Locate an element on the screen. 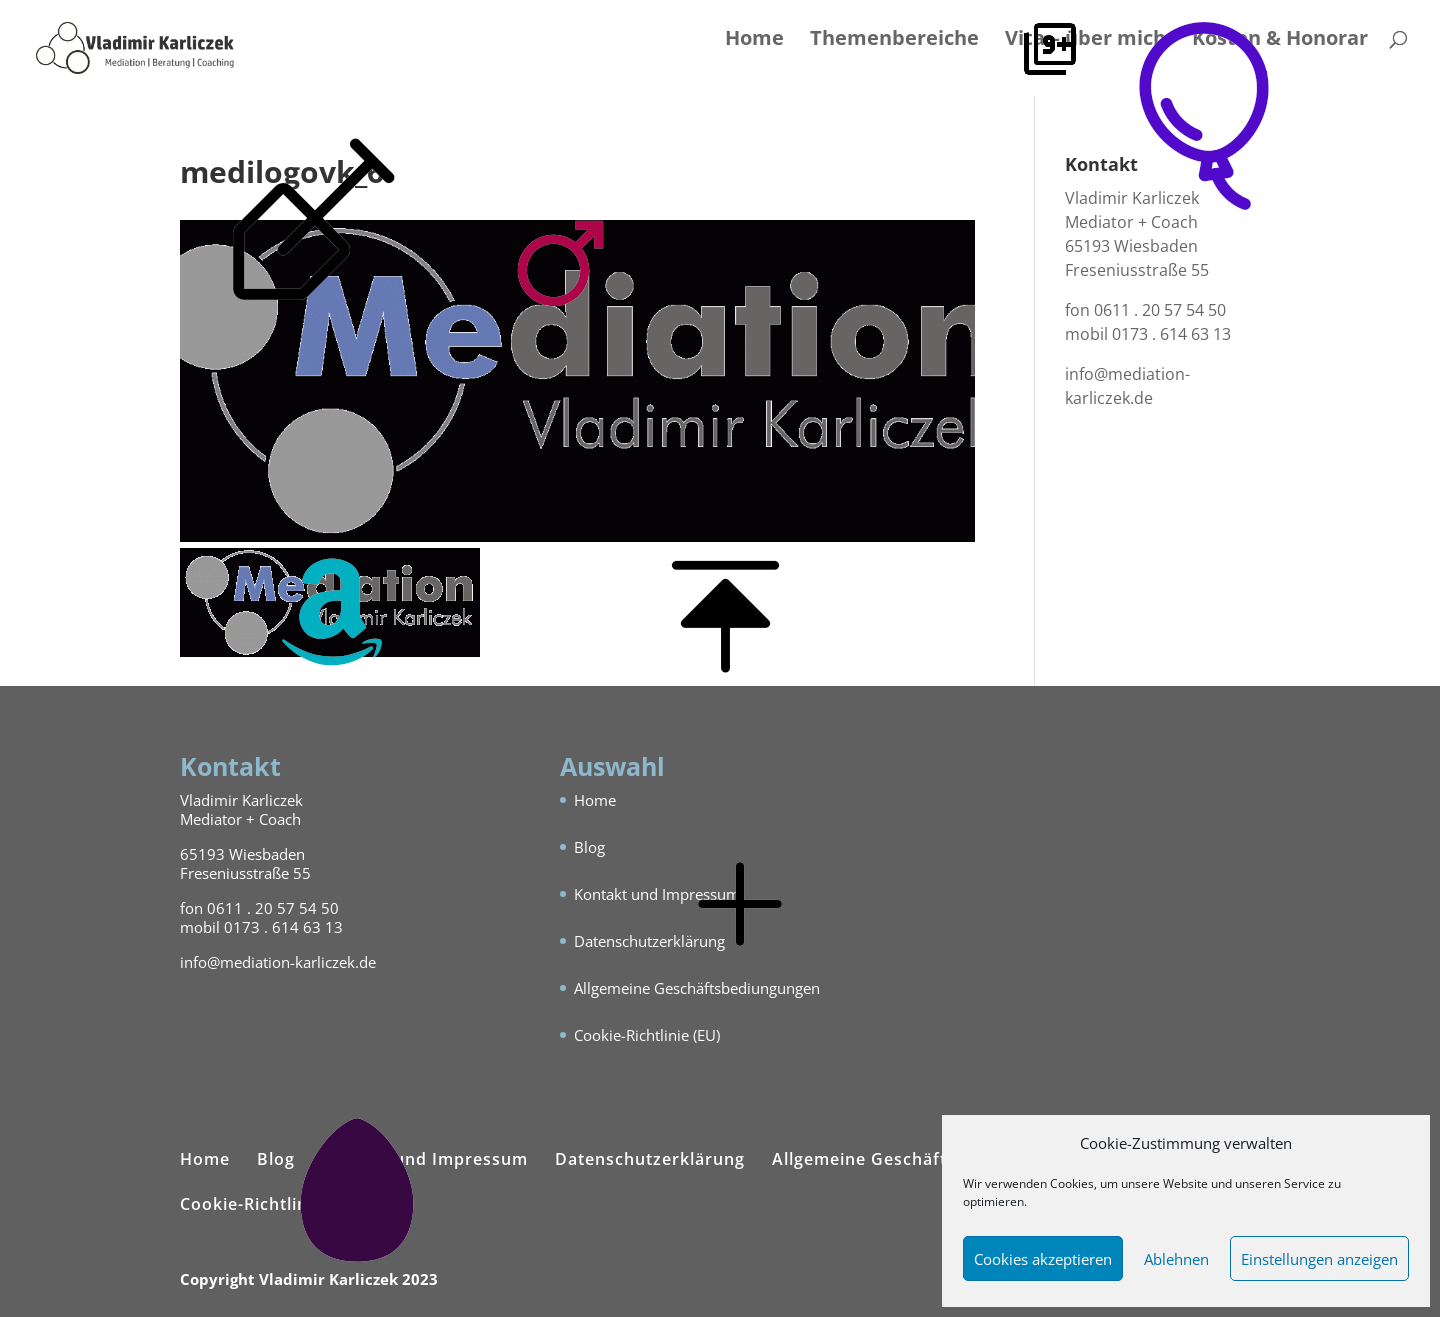  add a new item is located at coordinates (740, 904).